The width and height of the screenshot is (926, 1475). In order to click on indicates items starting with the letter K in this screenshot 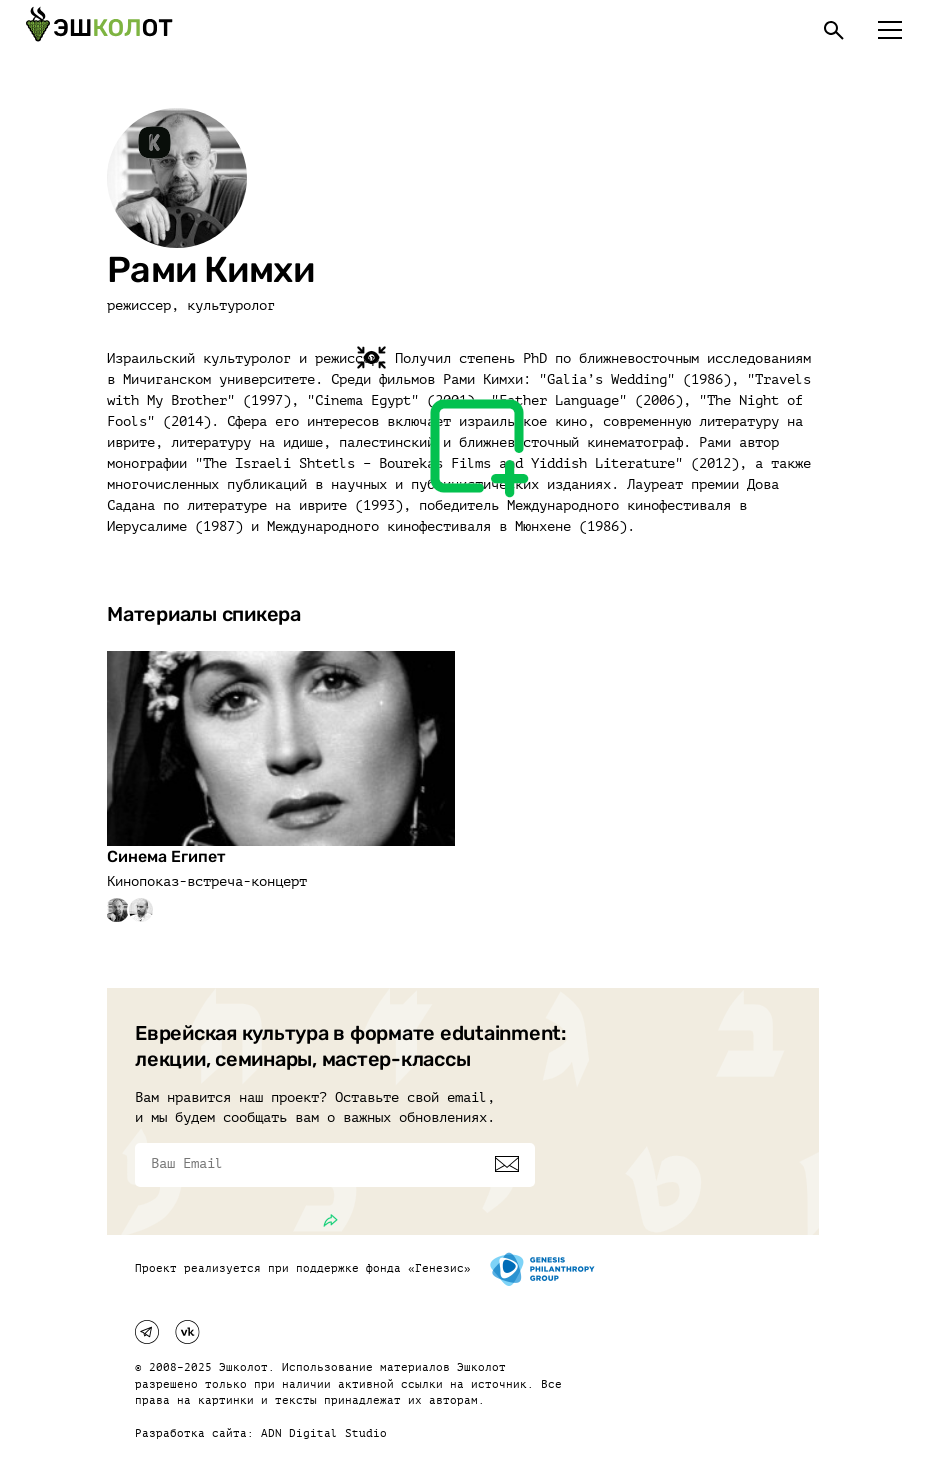, I will do `click(154, 142)`.